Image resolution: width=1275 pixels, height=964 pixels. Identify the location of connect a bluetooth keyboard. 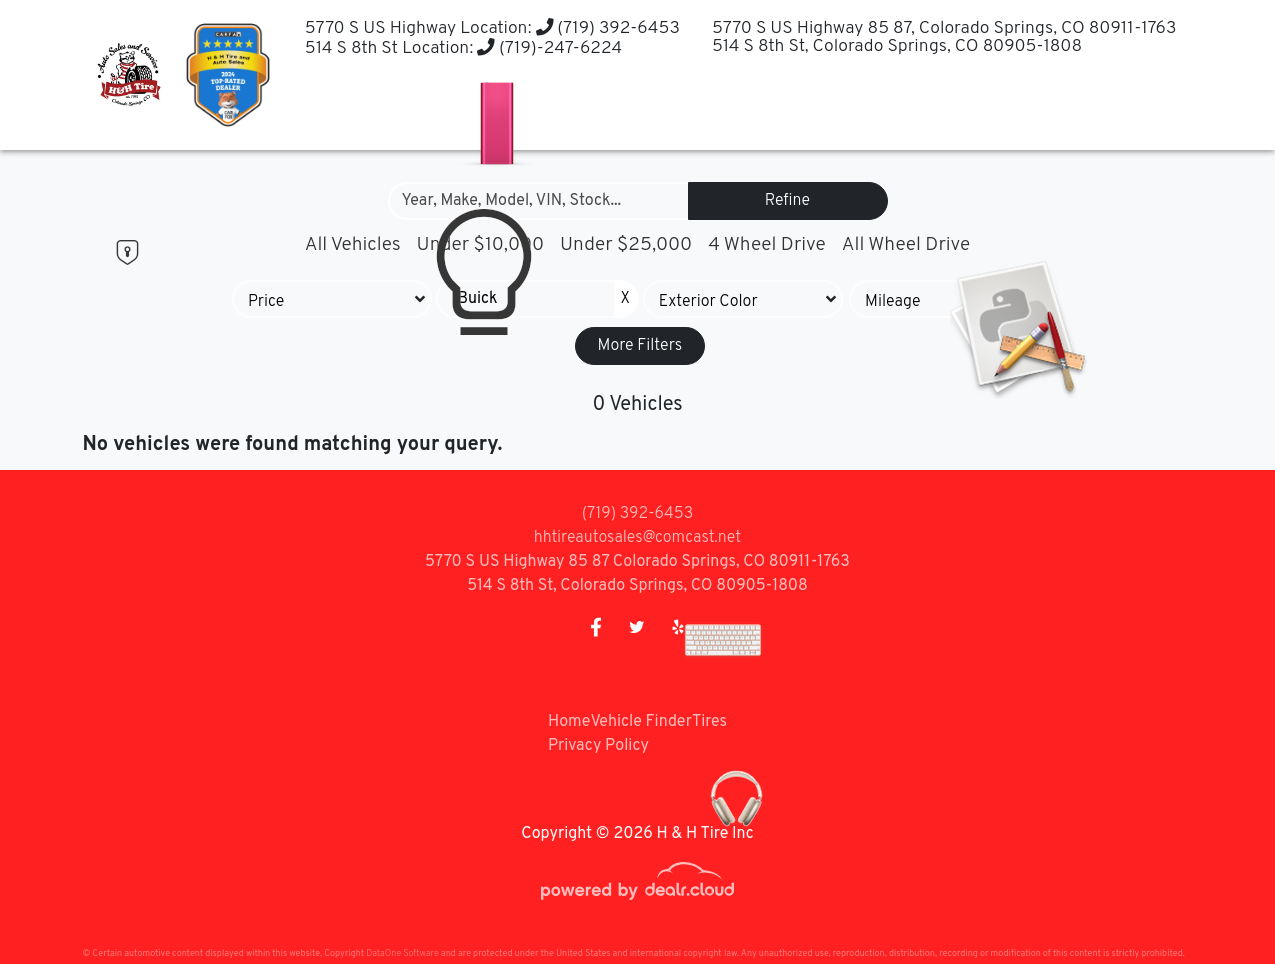
(723, 640).